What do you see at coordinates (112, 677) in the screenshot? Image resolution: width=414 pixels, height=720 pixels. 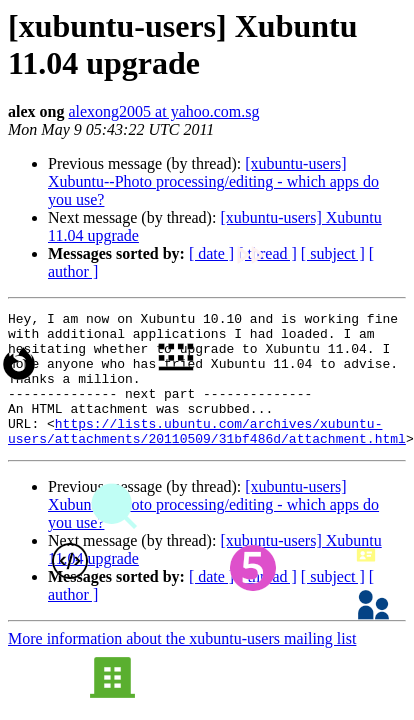 I see `view building or property details` at bounding box center [112, 677].